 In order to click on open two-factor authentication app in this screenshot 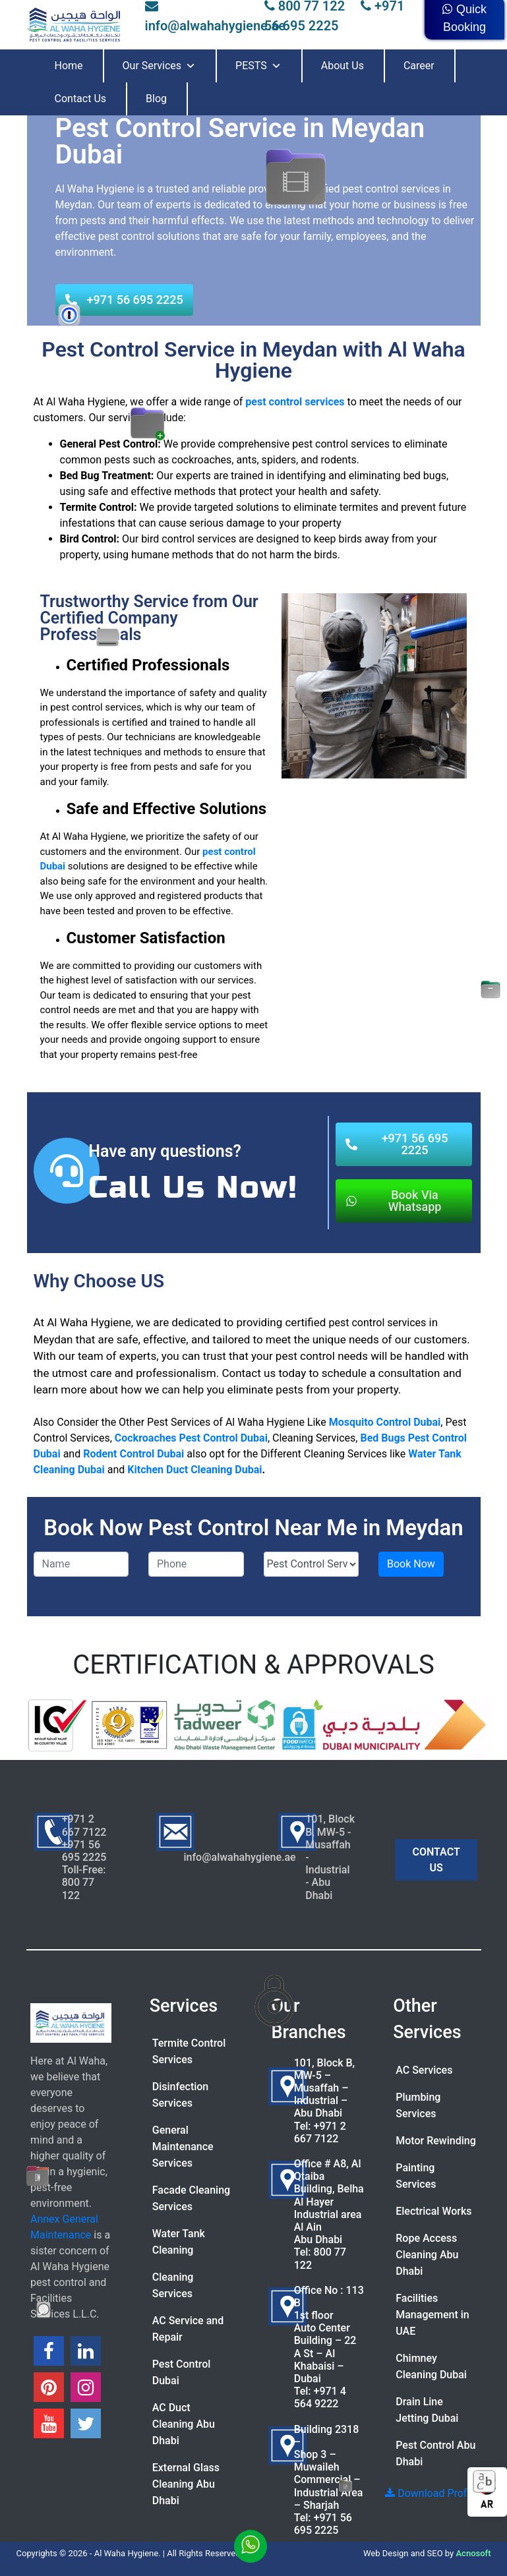, I will do `click(274, 2001)`.